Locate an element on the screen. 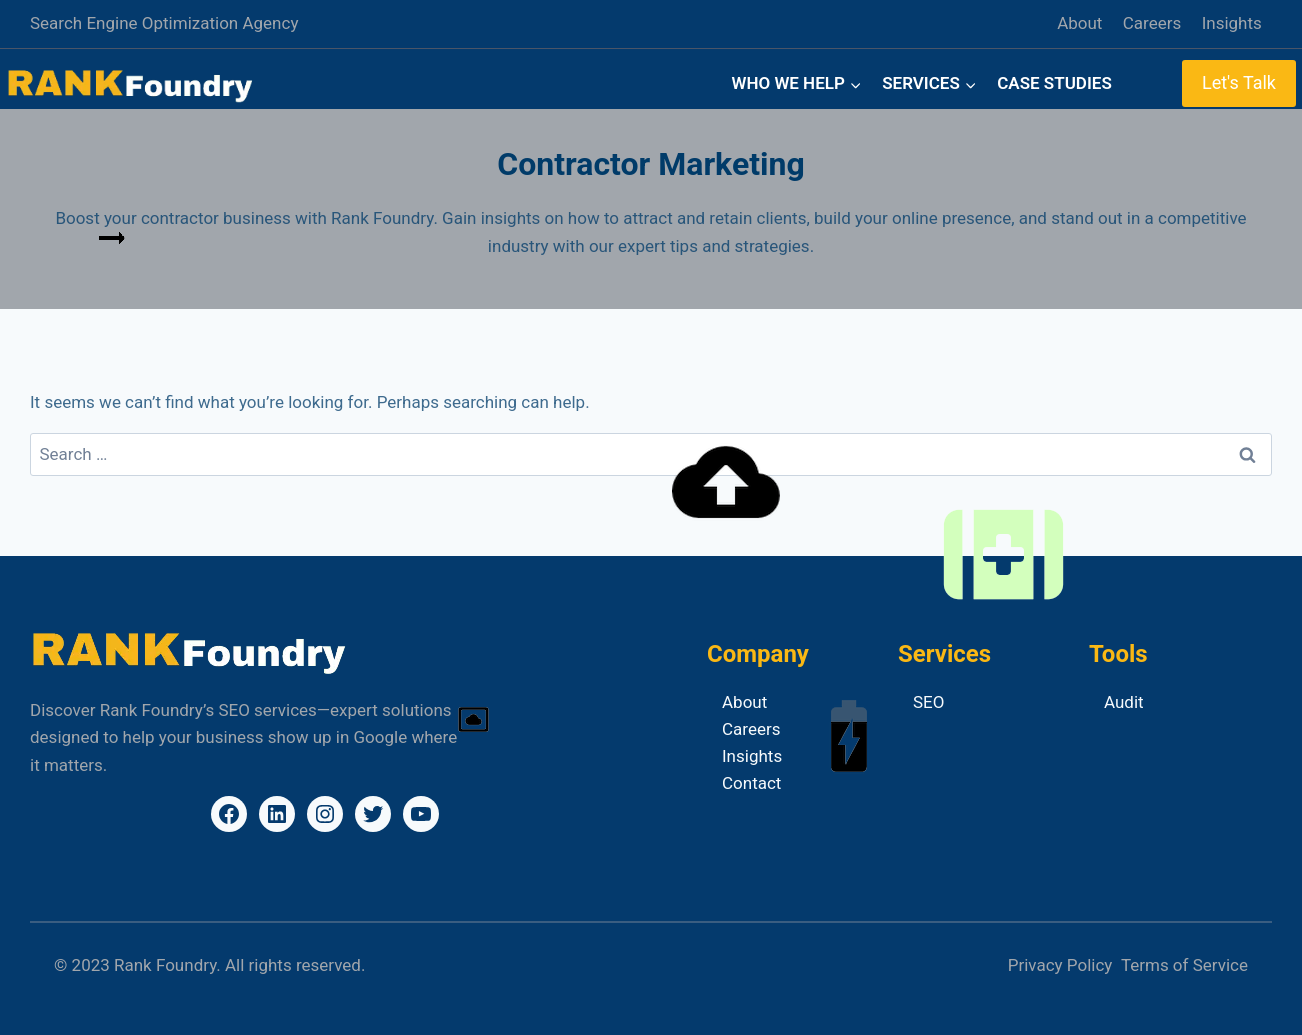 The image size is (1302, 1035). battery charging at 90% is located at coordinates (849, 736).